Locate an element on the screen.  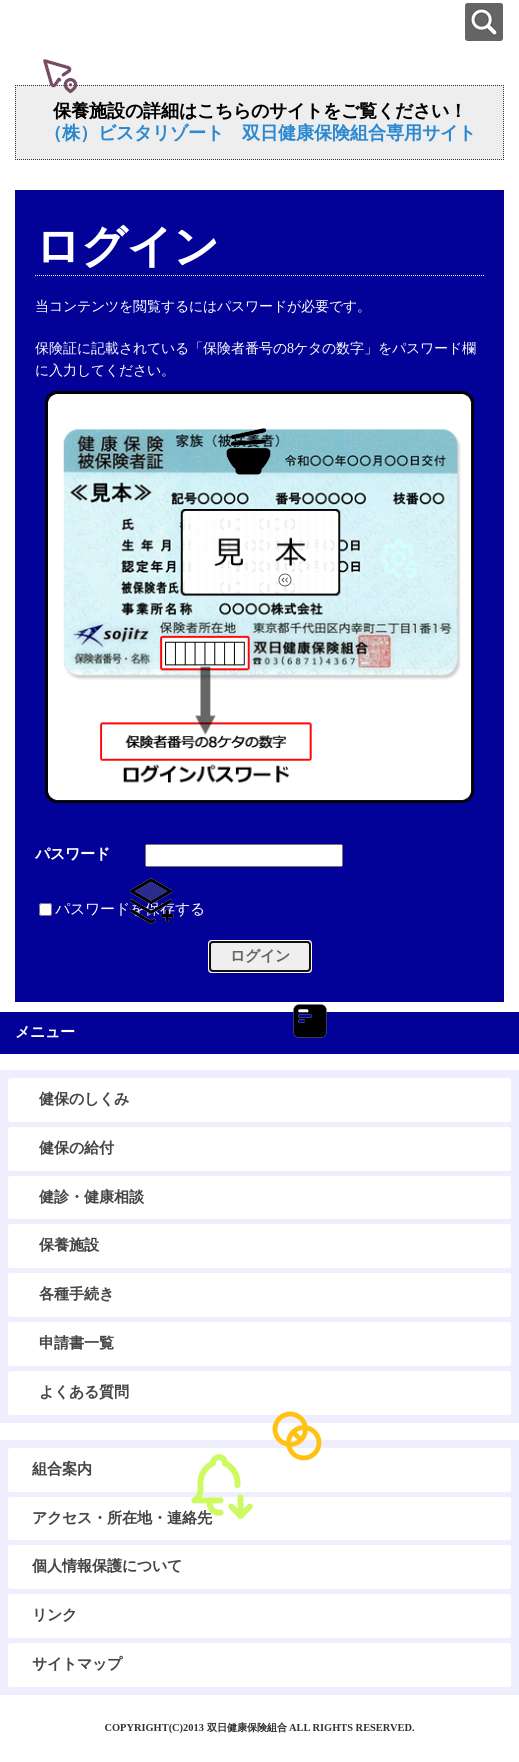
go back to the beginning is located at coordinates (285, 580).